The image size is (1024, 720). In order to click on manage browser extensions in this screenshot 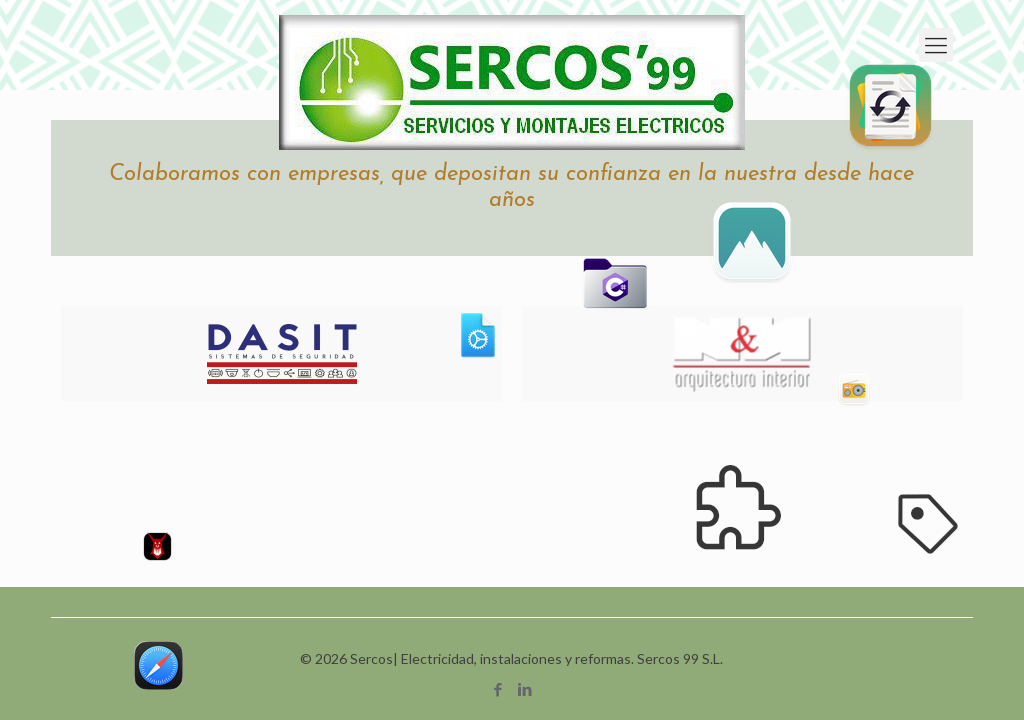, I will do `click(736, 510)`.